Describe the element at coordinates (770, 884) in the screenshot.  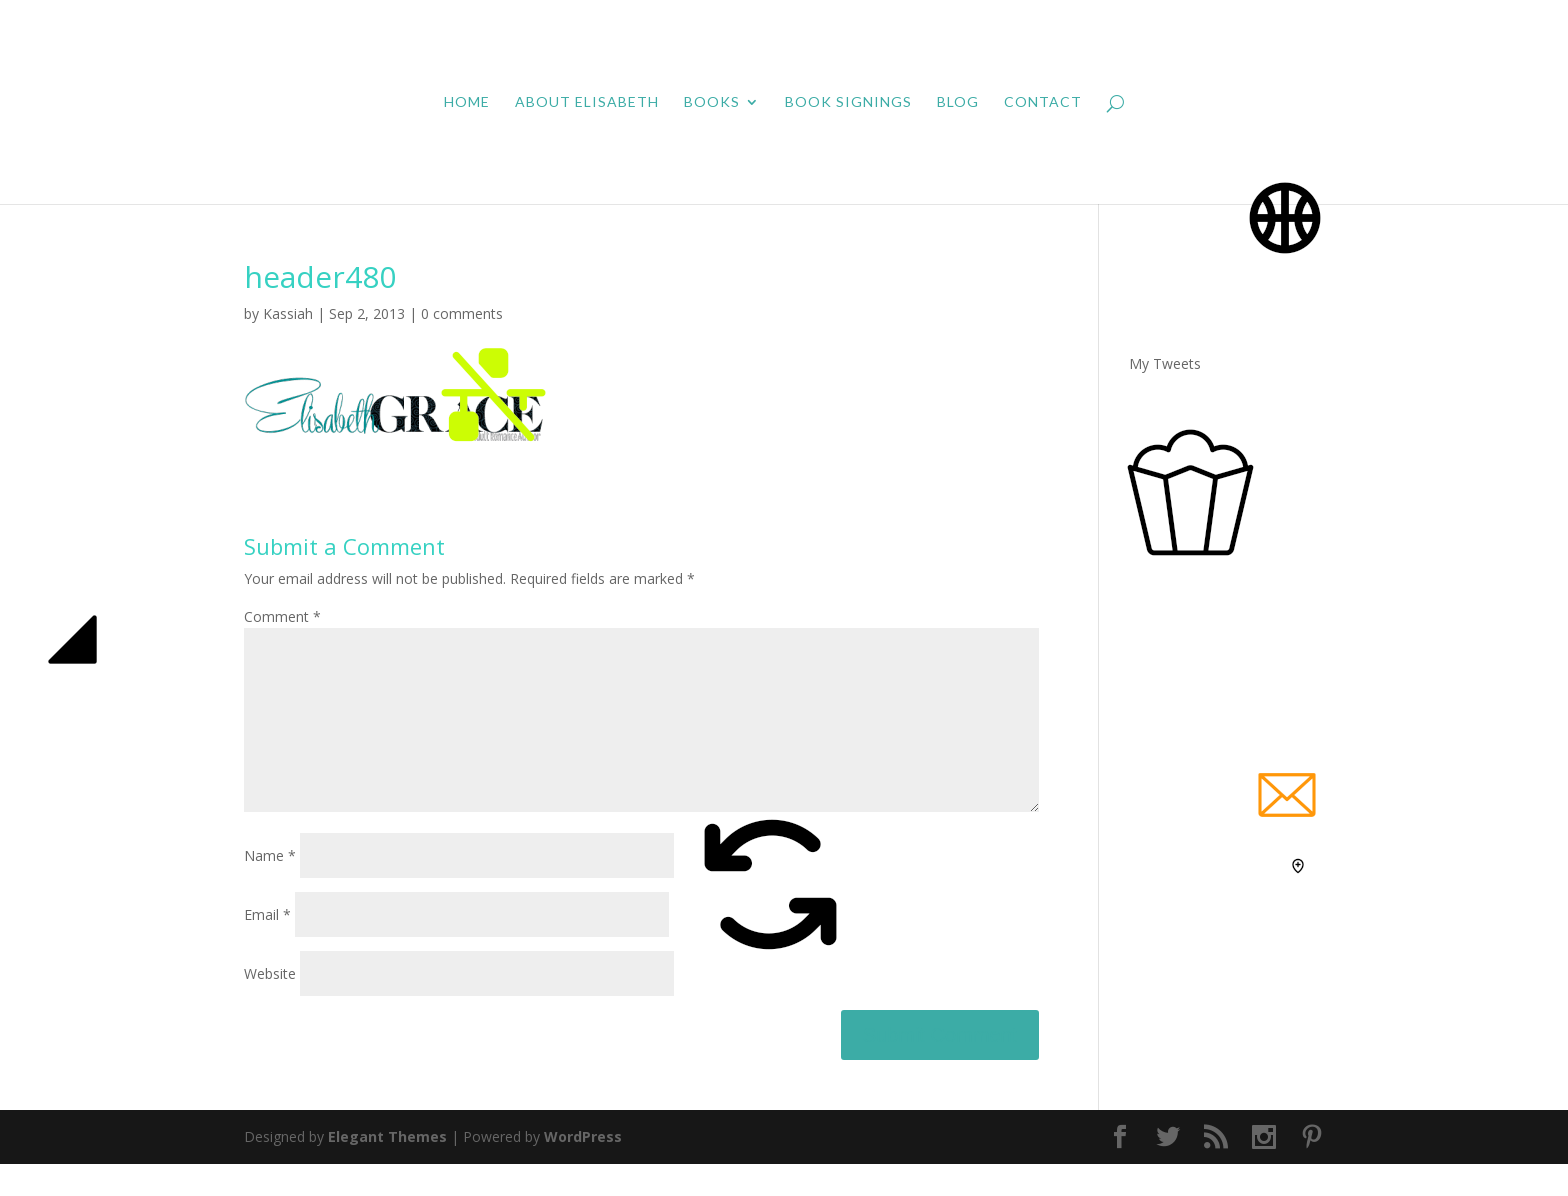
I see `refresh or reload content` at that location.